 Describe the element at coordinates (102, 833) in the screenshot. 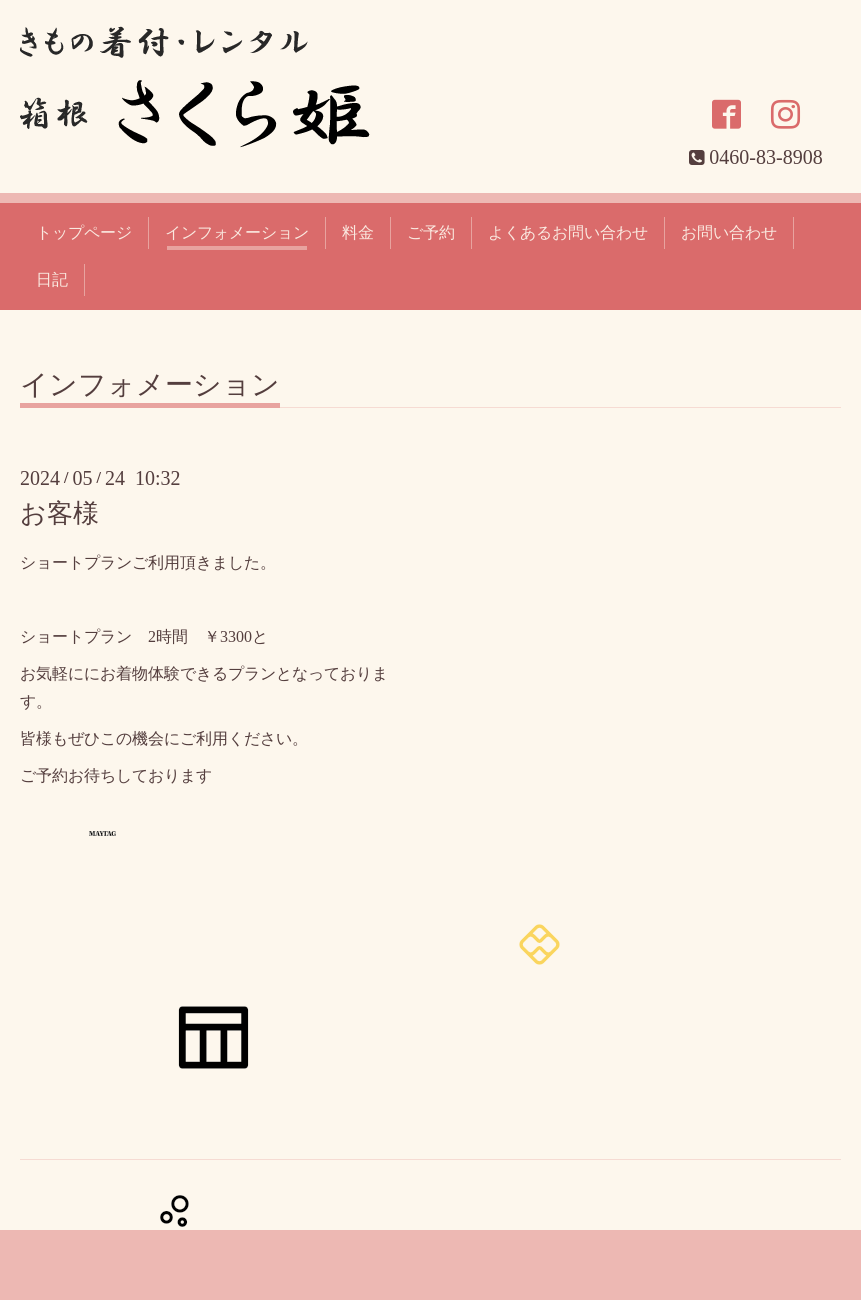

I see `maytag brand logo` at that location.